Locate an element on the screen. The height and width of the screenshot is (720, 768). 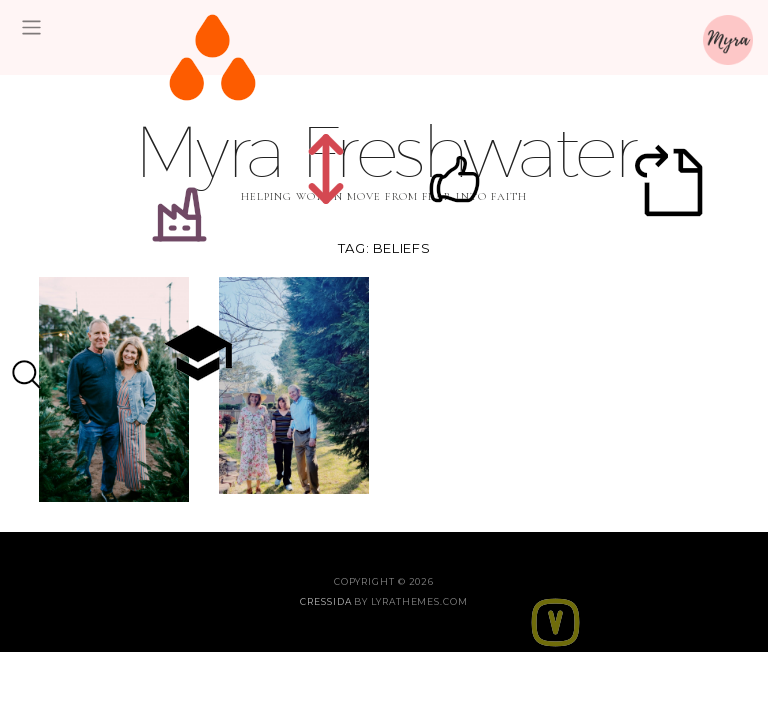
resize element vertically is located at coordinates (326, 169).